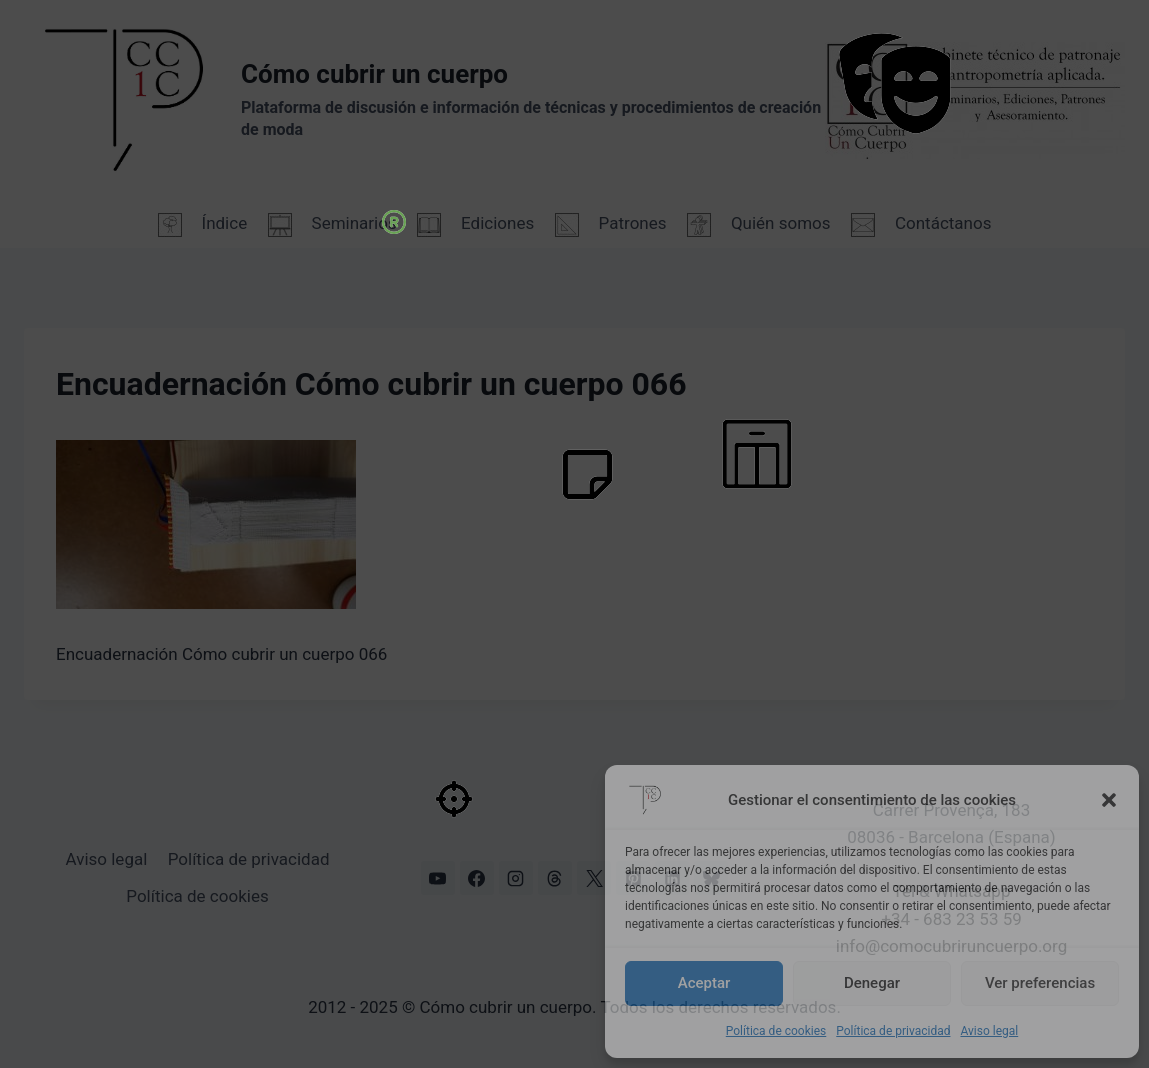 This screenshot has width=1149, height=1068. What do you see at coordinates (897, 84) in the screenshot?
I see `access theater or entertainment options` at bounding box center [897, 84].